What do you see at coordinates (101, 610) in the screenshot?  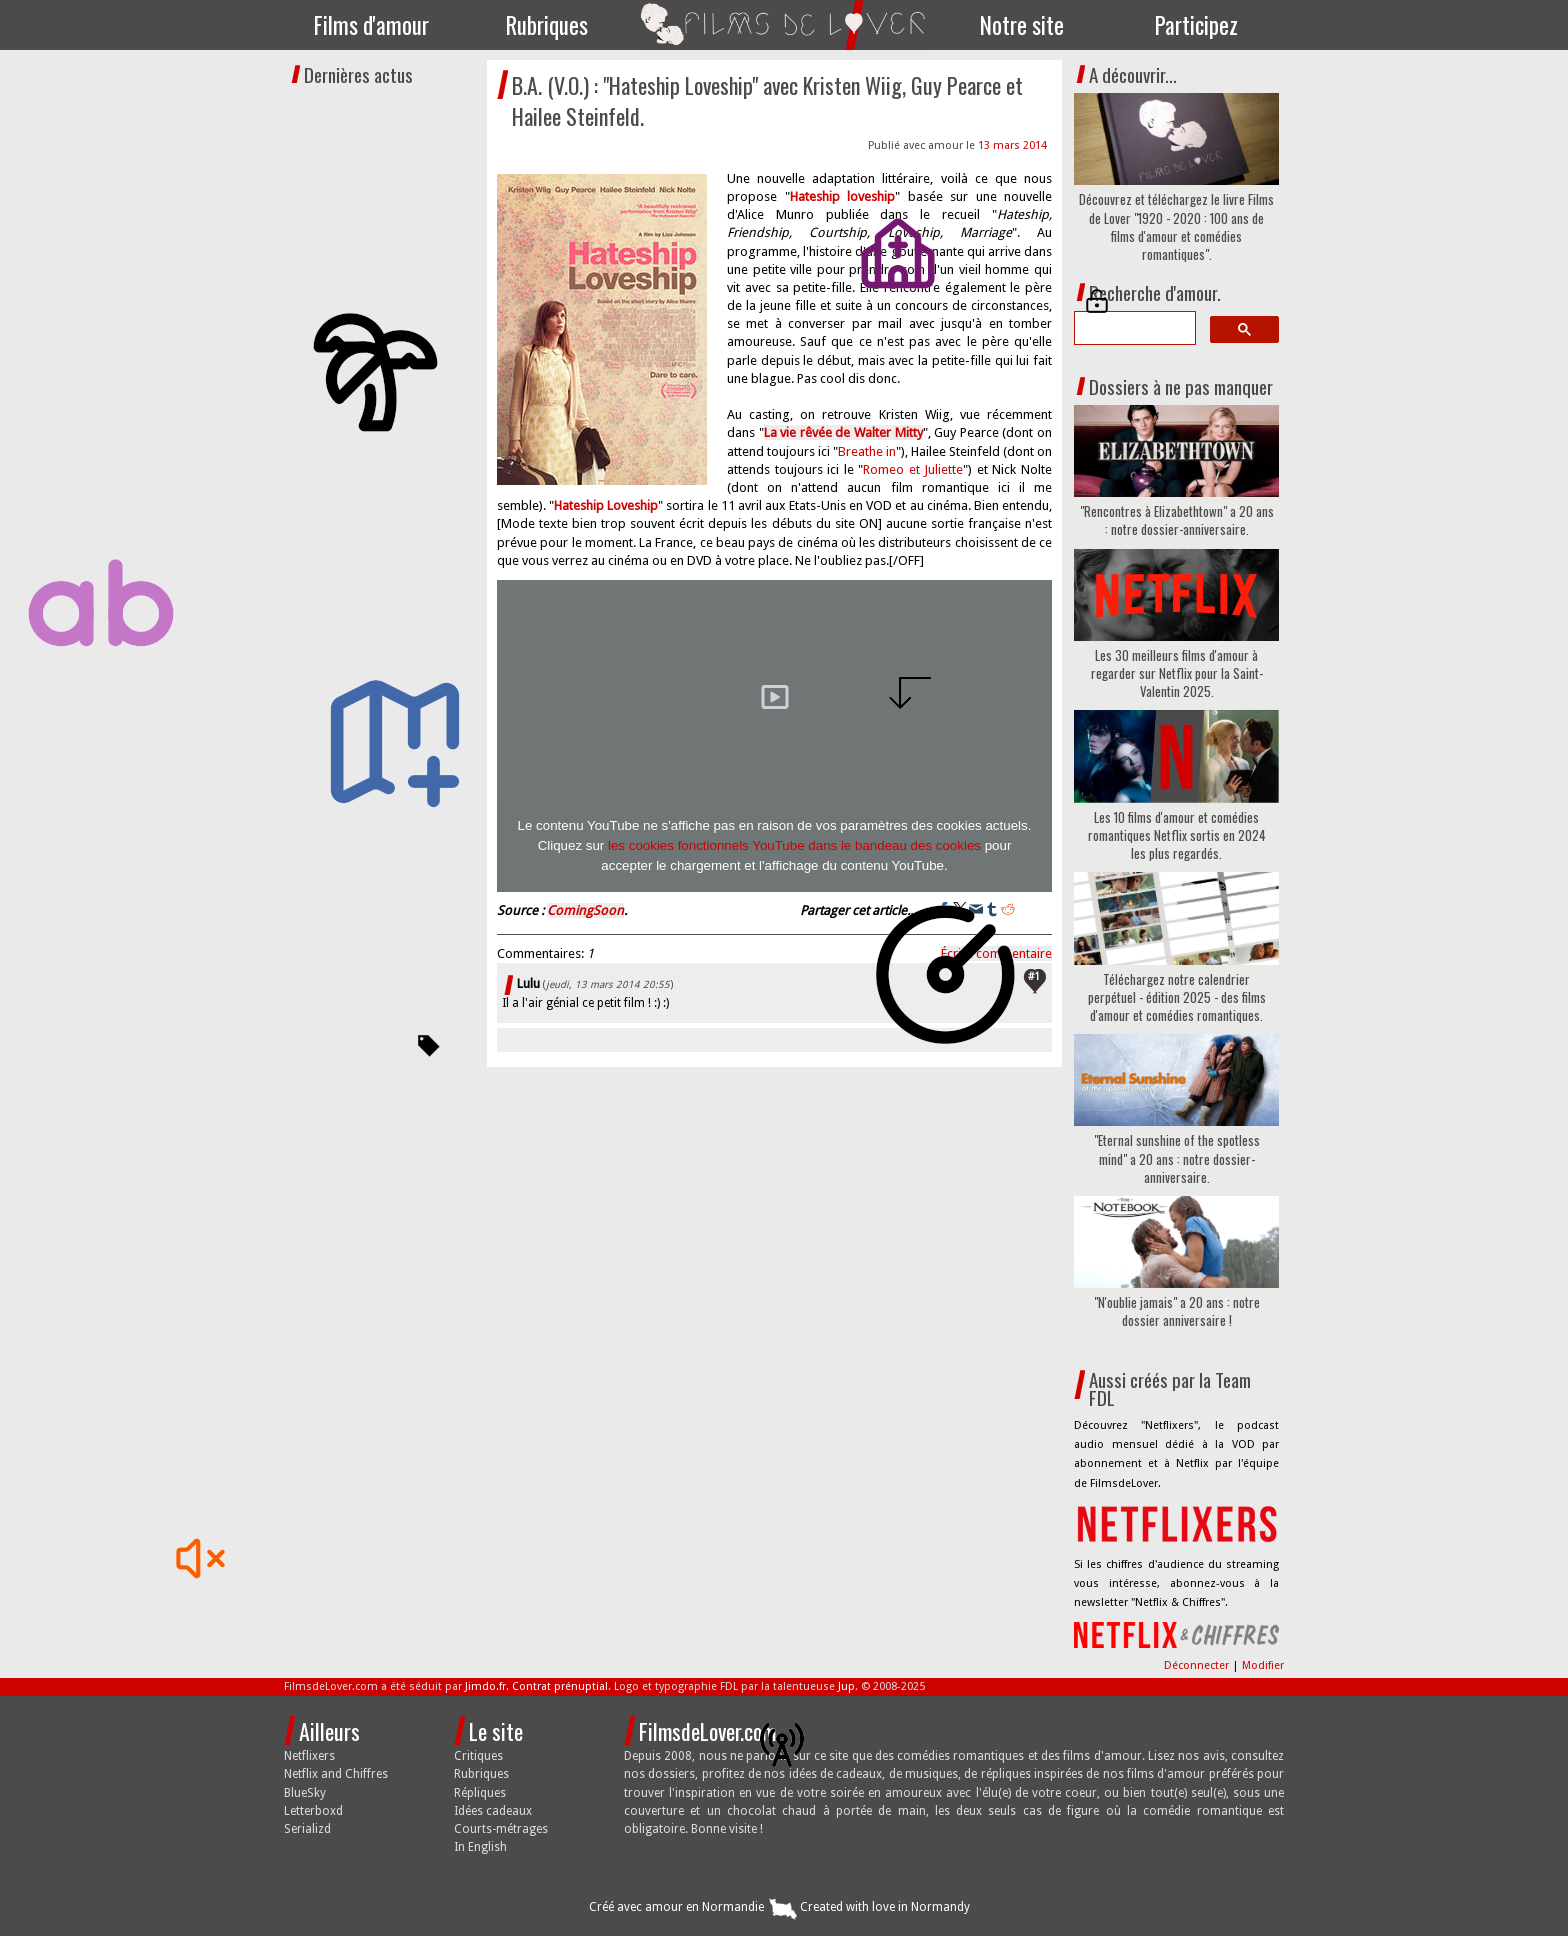 I see `convert text to lowercase` at bounding box center [101, 610].